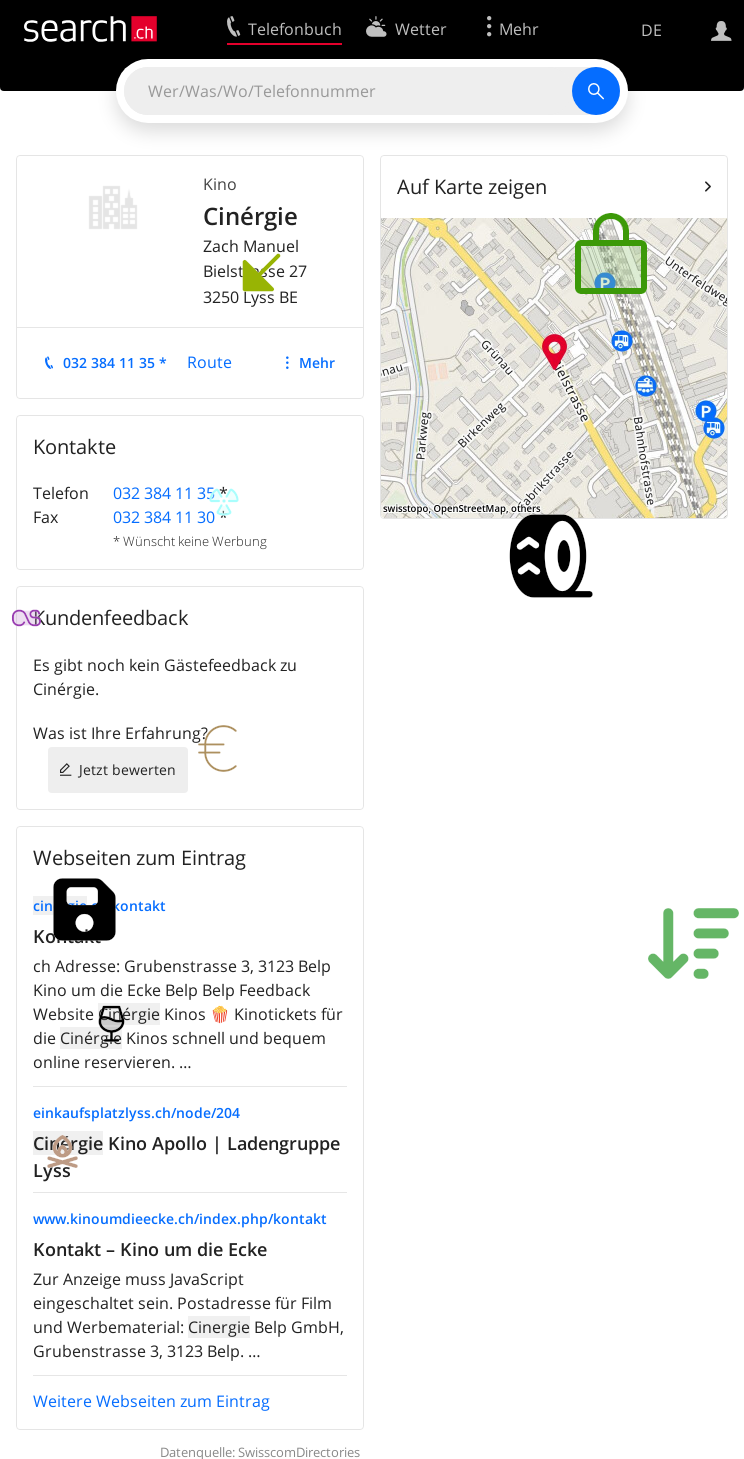 The image size is (744, 1459). What do you see at coordinates (261, 272) in the screenshot?
I see `navigate to the bottom-left corner` at bounding box center [261, 272].